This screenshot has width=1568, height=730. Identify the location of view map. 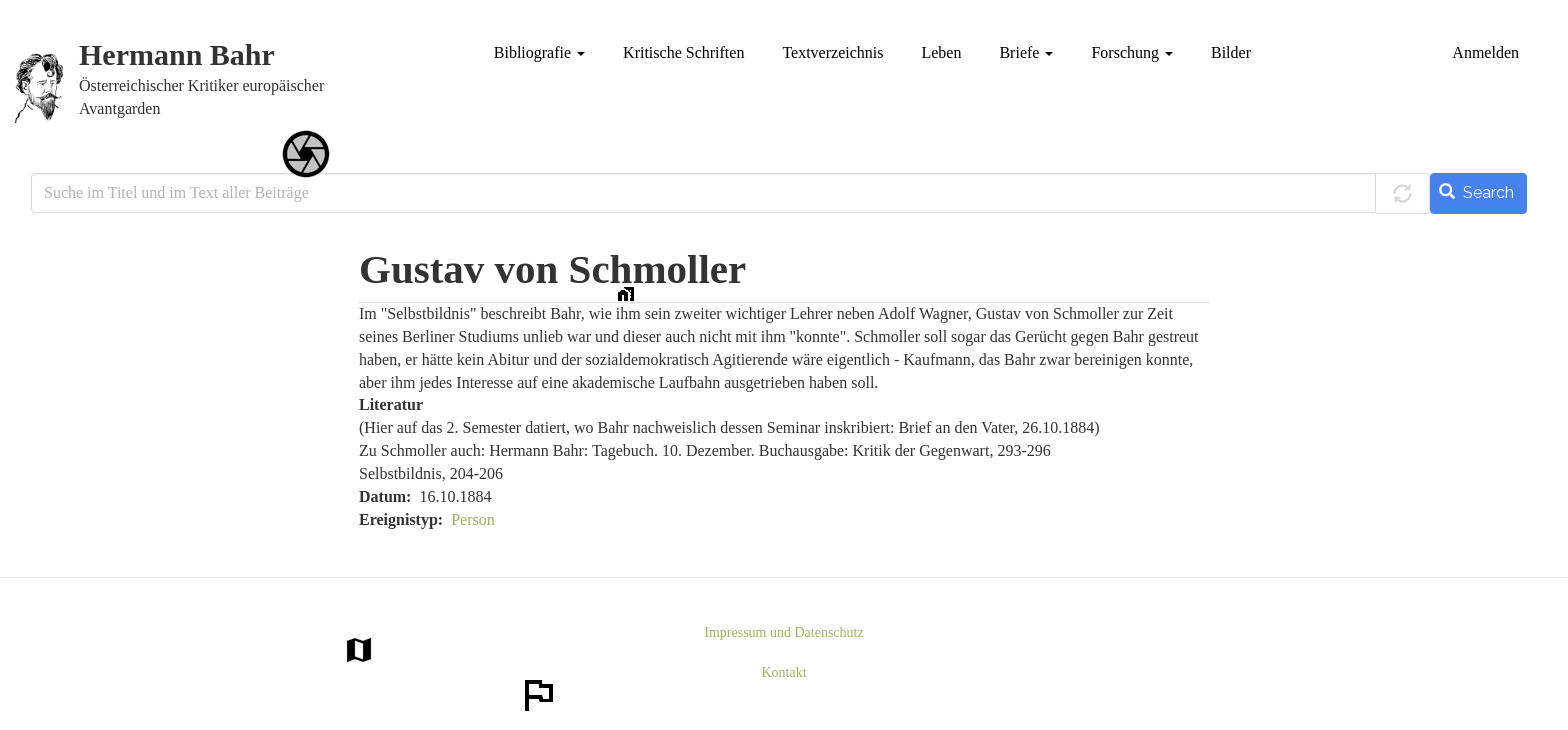
(359, 650).